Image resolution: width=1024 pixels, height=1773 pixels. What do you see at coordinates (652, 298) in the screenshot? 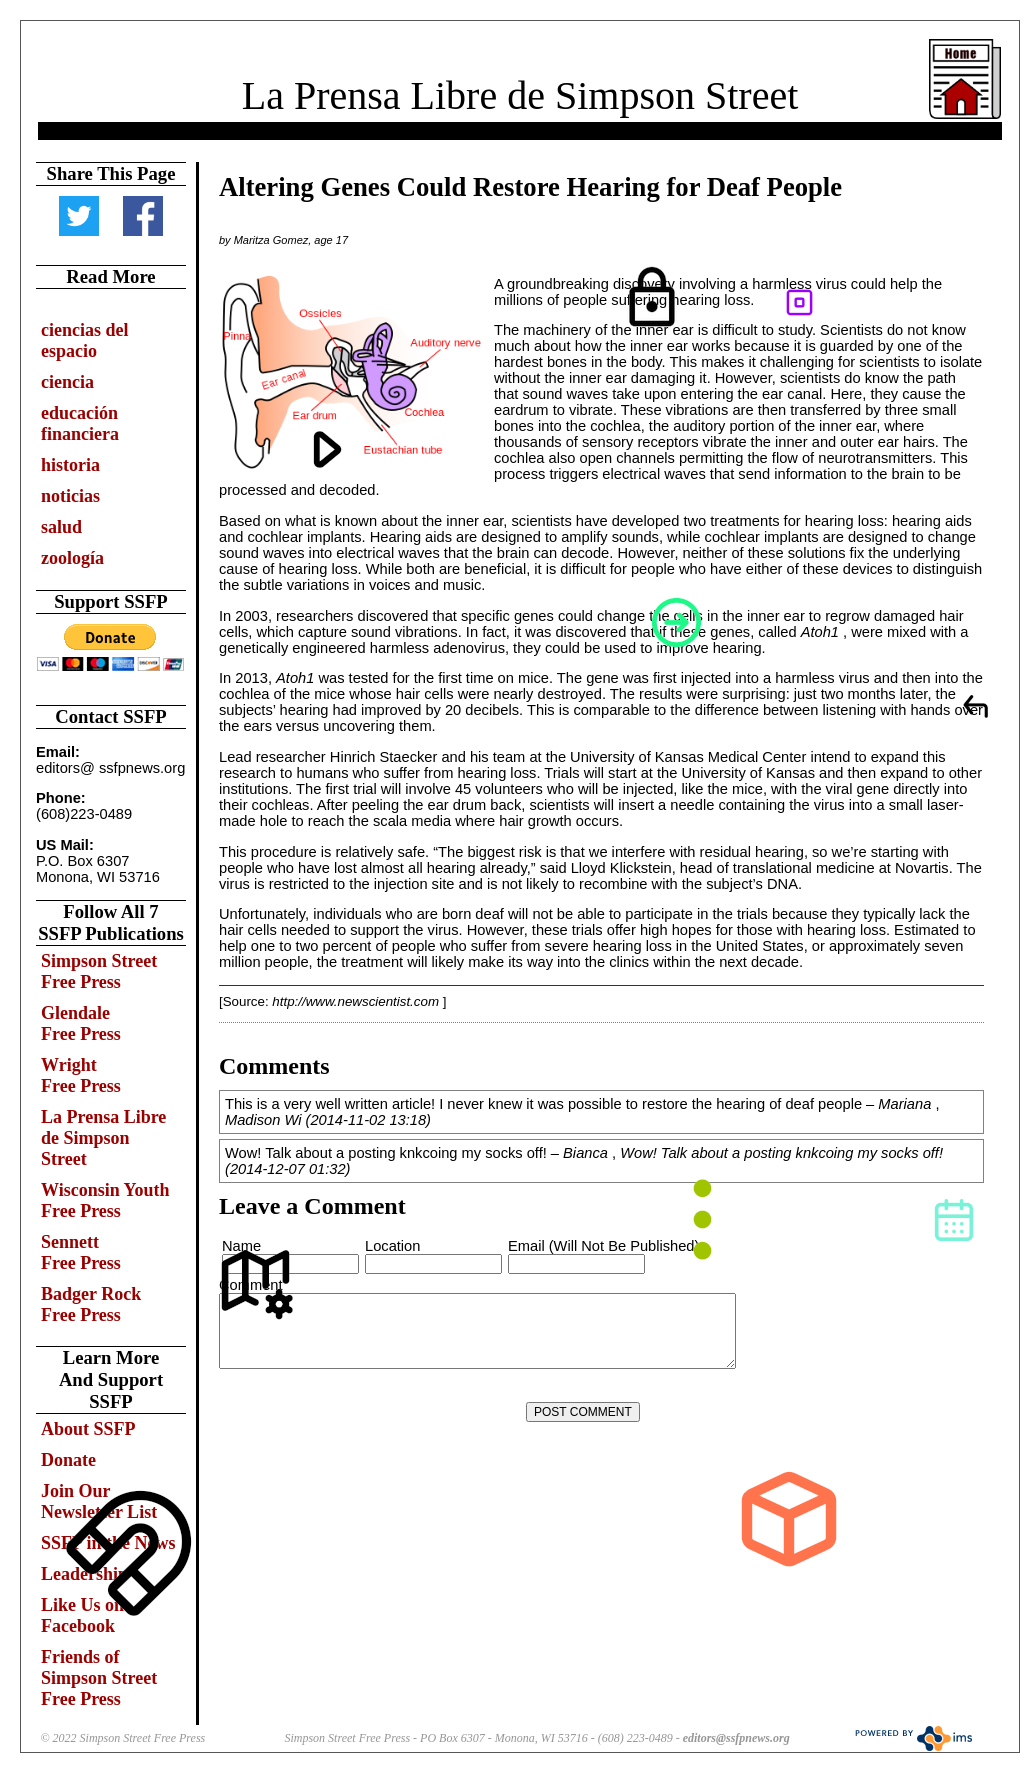
I see `lock or secure this item` at bounding box center [652, 298].